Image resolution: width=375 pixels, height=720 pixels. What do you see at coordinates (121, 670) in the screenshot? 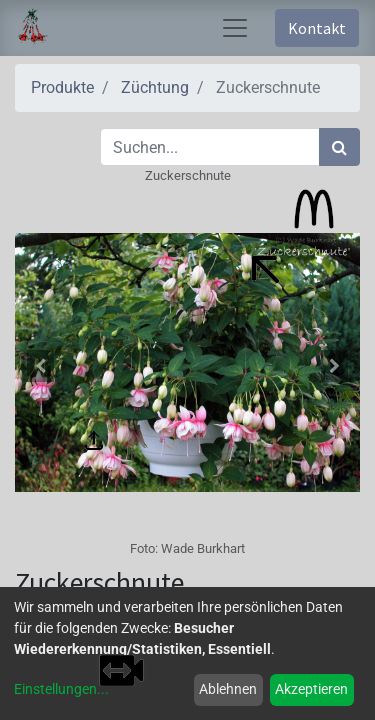
I see `switch between front and rear camera during video recording` at bounding box center [121, 670].